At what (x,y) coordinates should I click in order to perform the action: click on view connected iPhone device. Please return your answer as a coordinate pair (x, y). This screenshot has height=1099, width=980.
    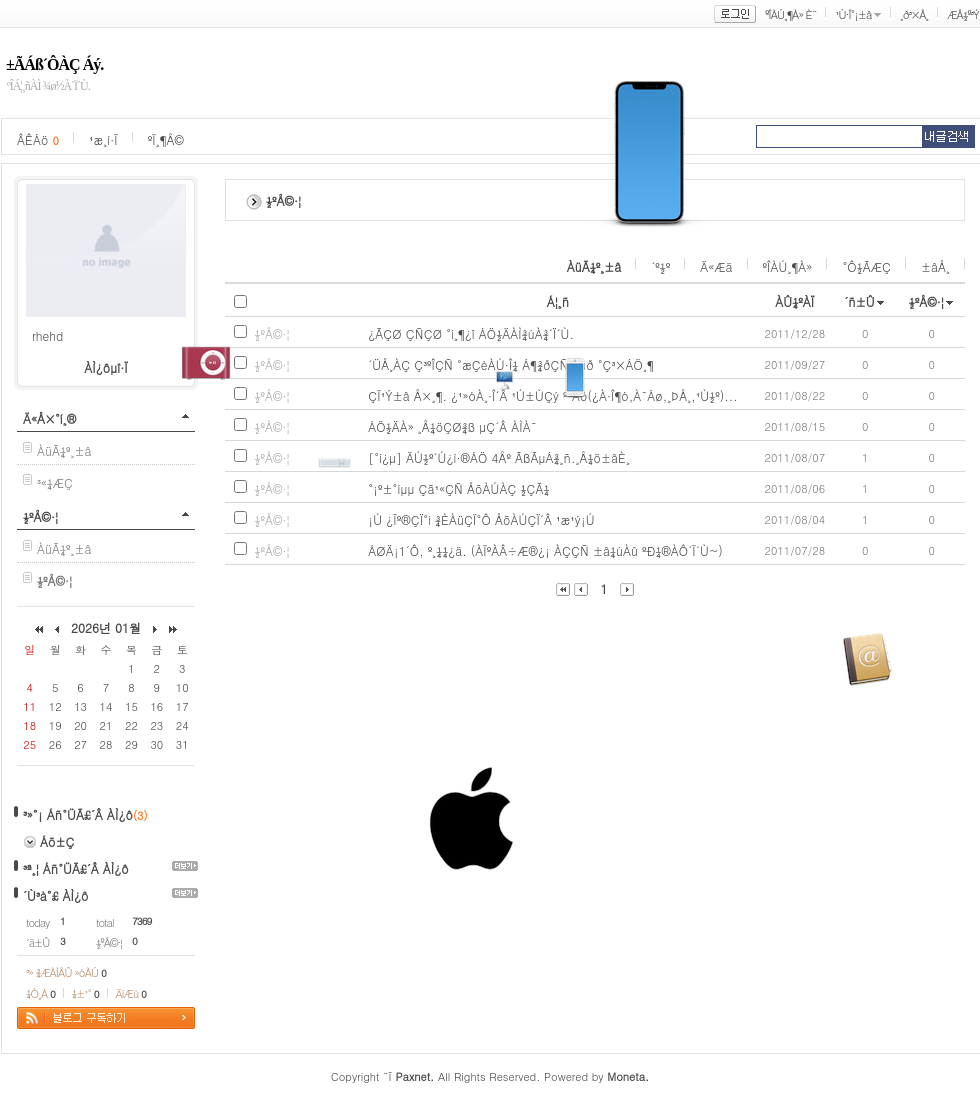
    Looking at the image, I should click on (649, 154).